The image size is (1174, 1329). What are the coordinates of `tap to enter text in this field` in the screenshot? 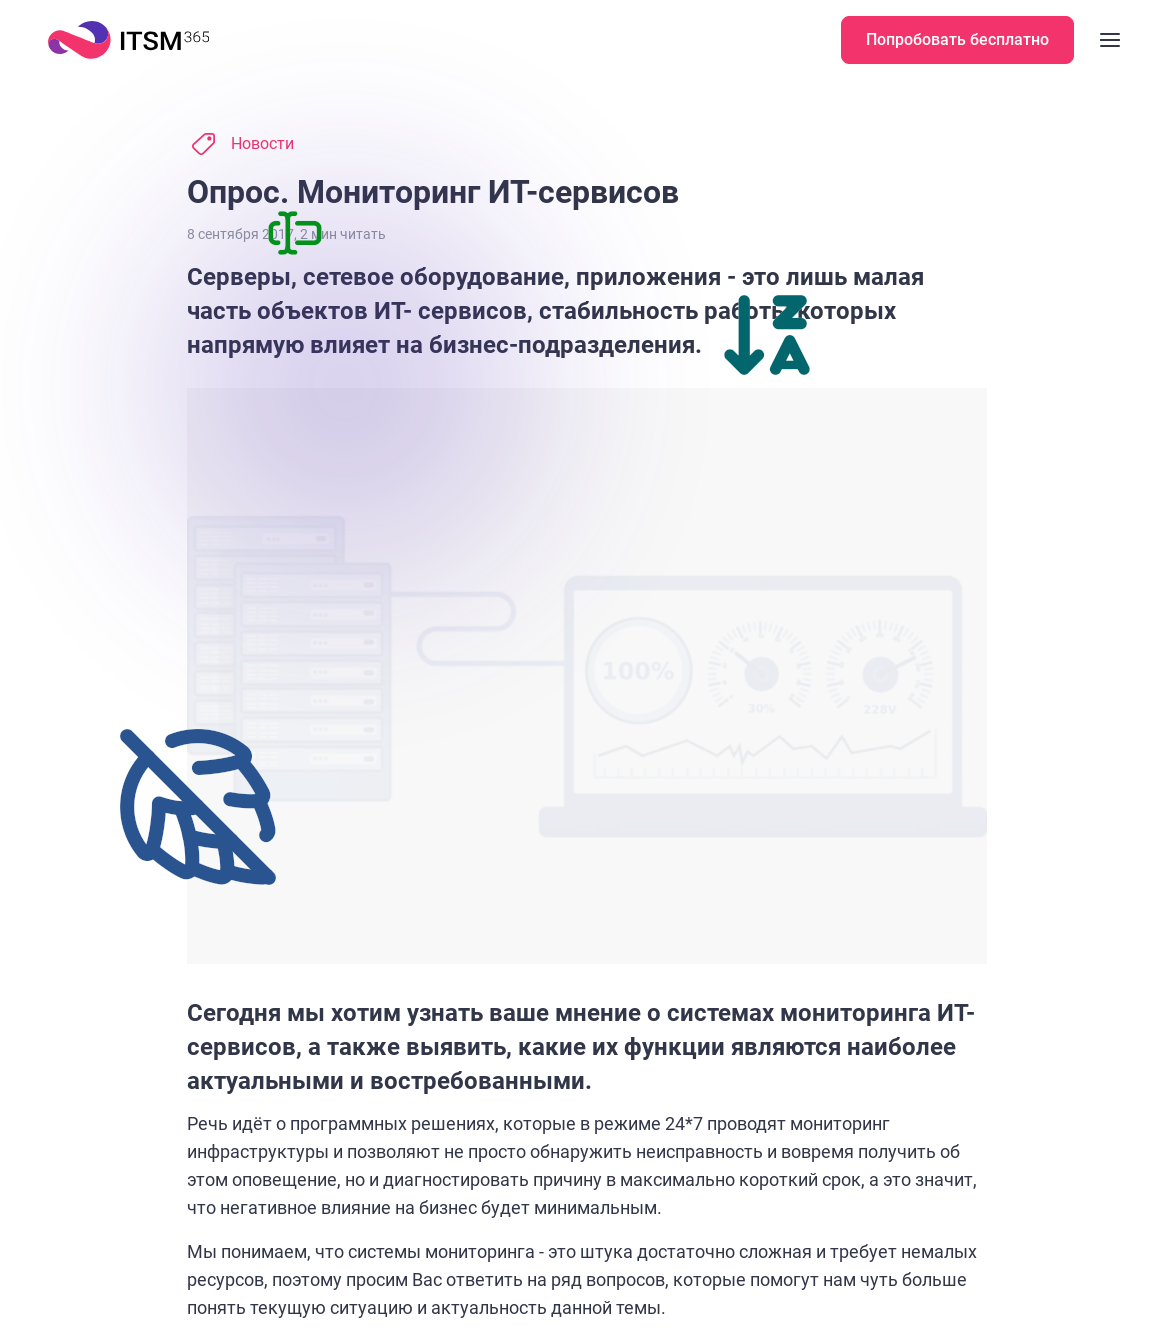 It's located at (295, 233).